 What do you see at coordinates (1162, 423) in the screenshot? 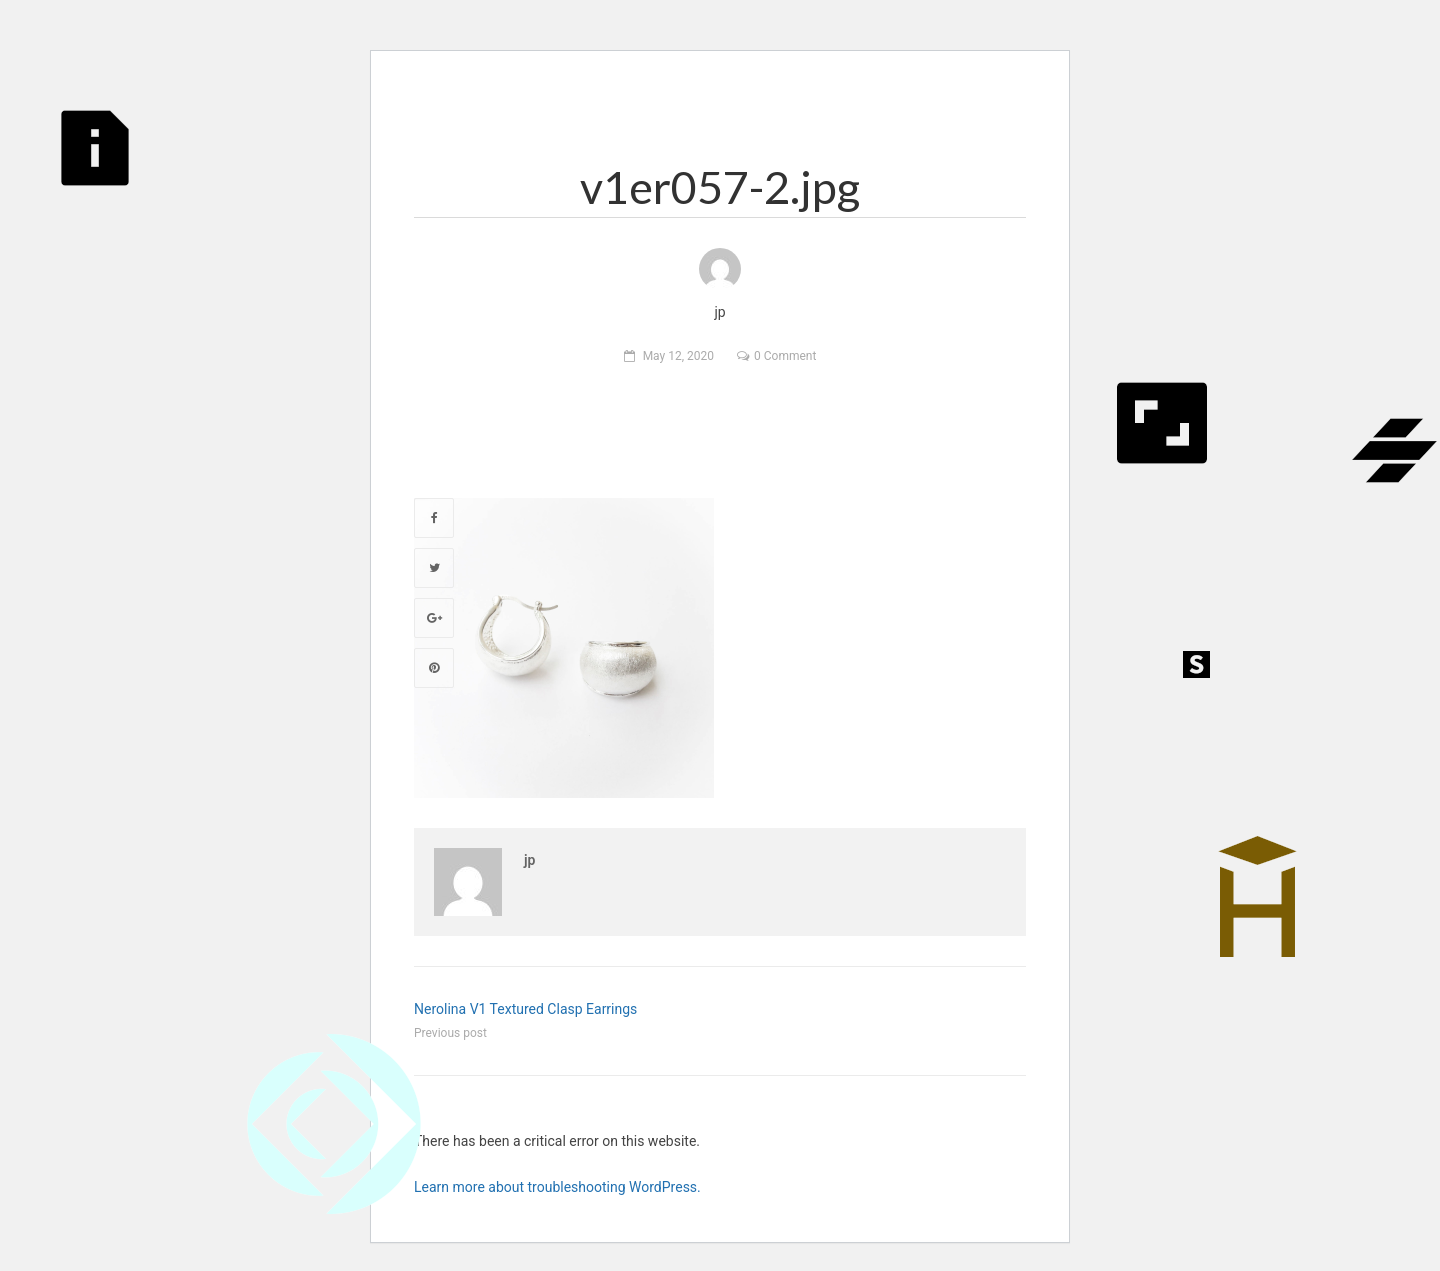
I see `adjust aspect ratio settings` at bounding box center [1162, 423].